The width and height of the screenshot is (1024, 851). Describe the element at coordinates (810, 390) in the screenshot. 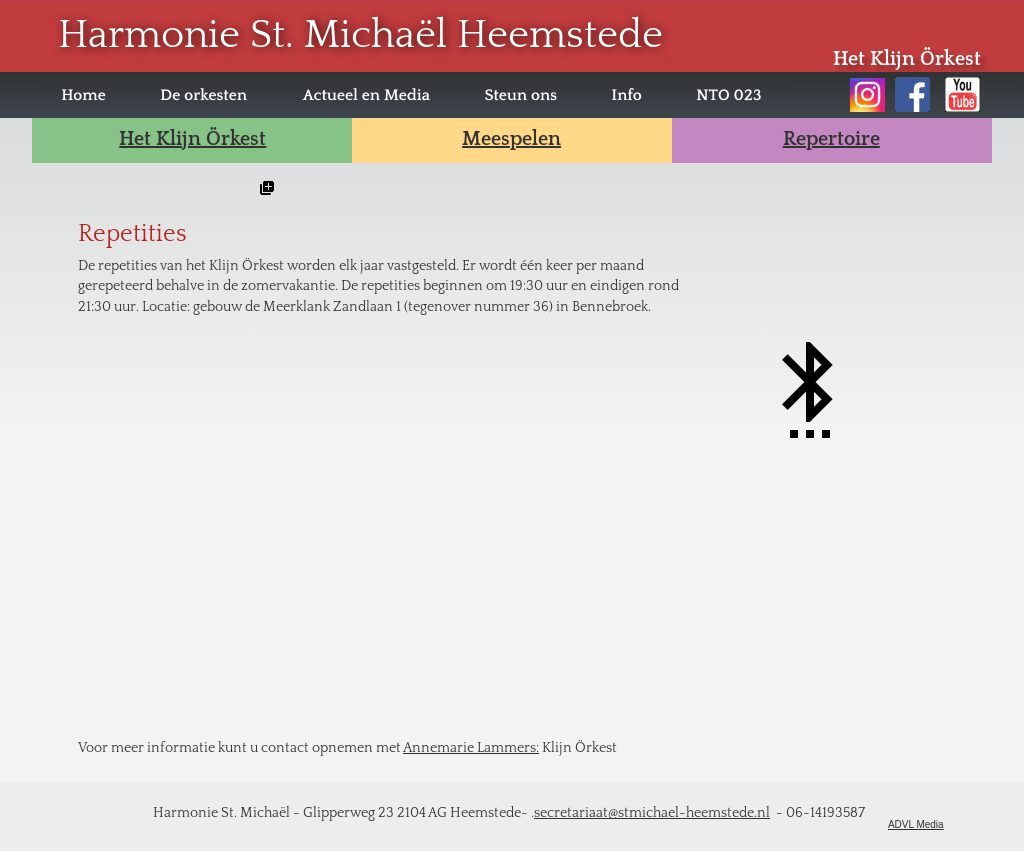

I see `access bluetooth settings` at that location.